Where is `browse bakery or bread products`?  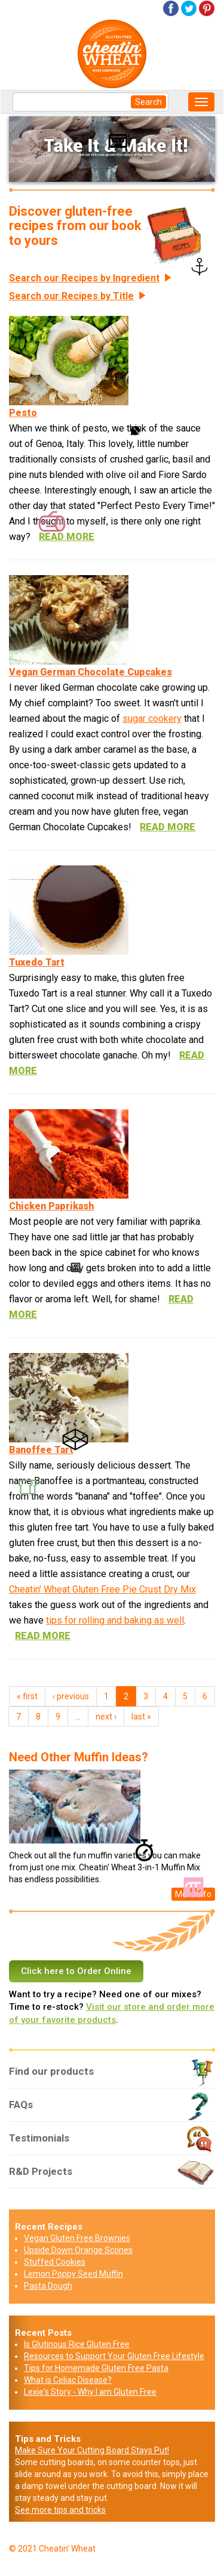 browse bakery or bread products is located at coordinates (28, 1487).